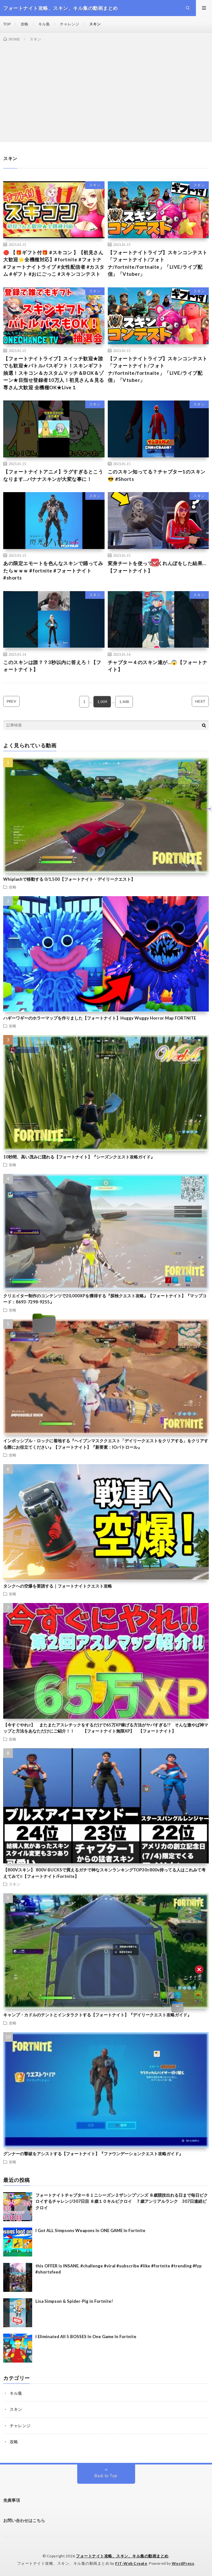 The image size is (212, 2576). I want to click on access a remote or network folder, so click(44, 1324).